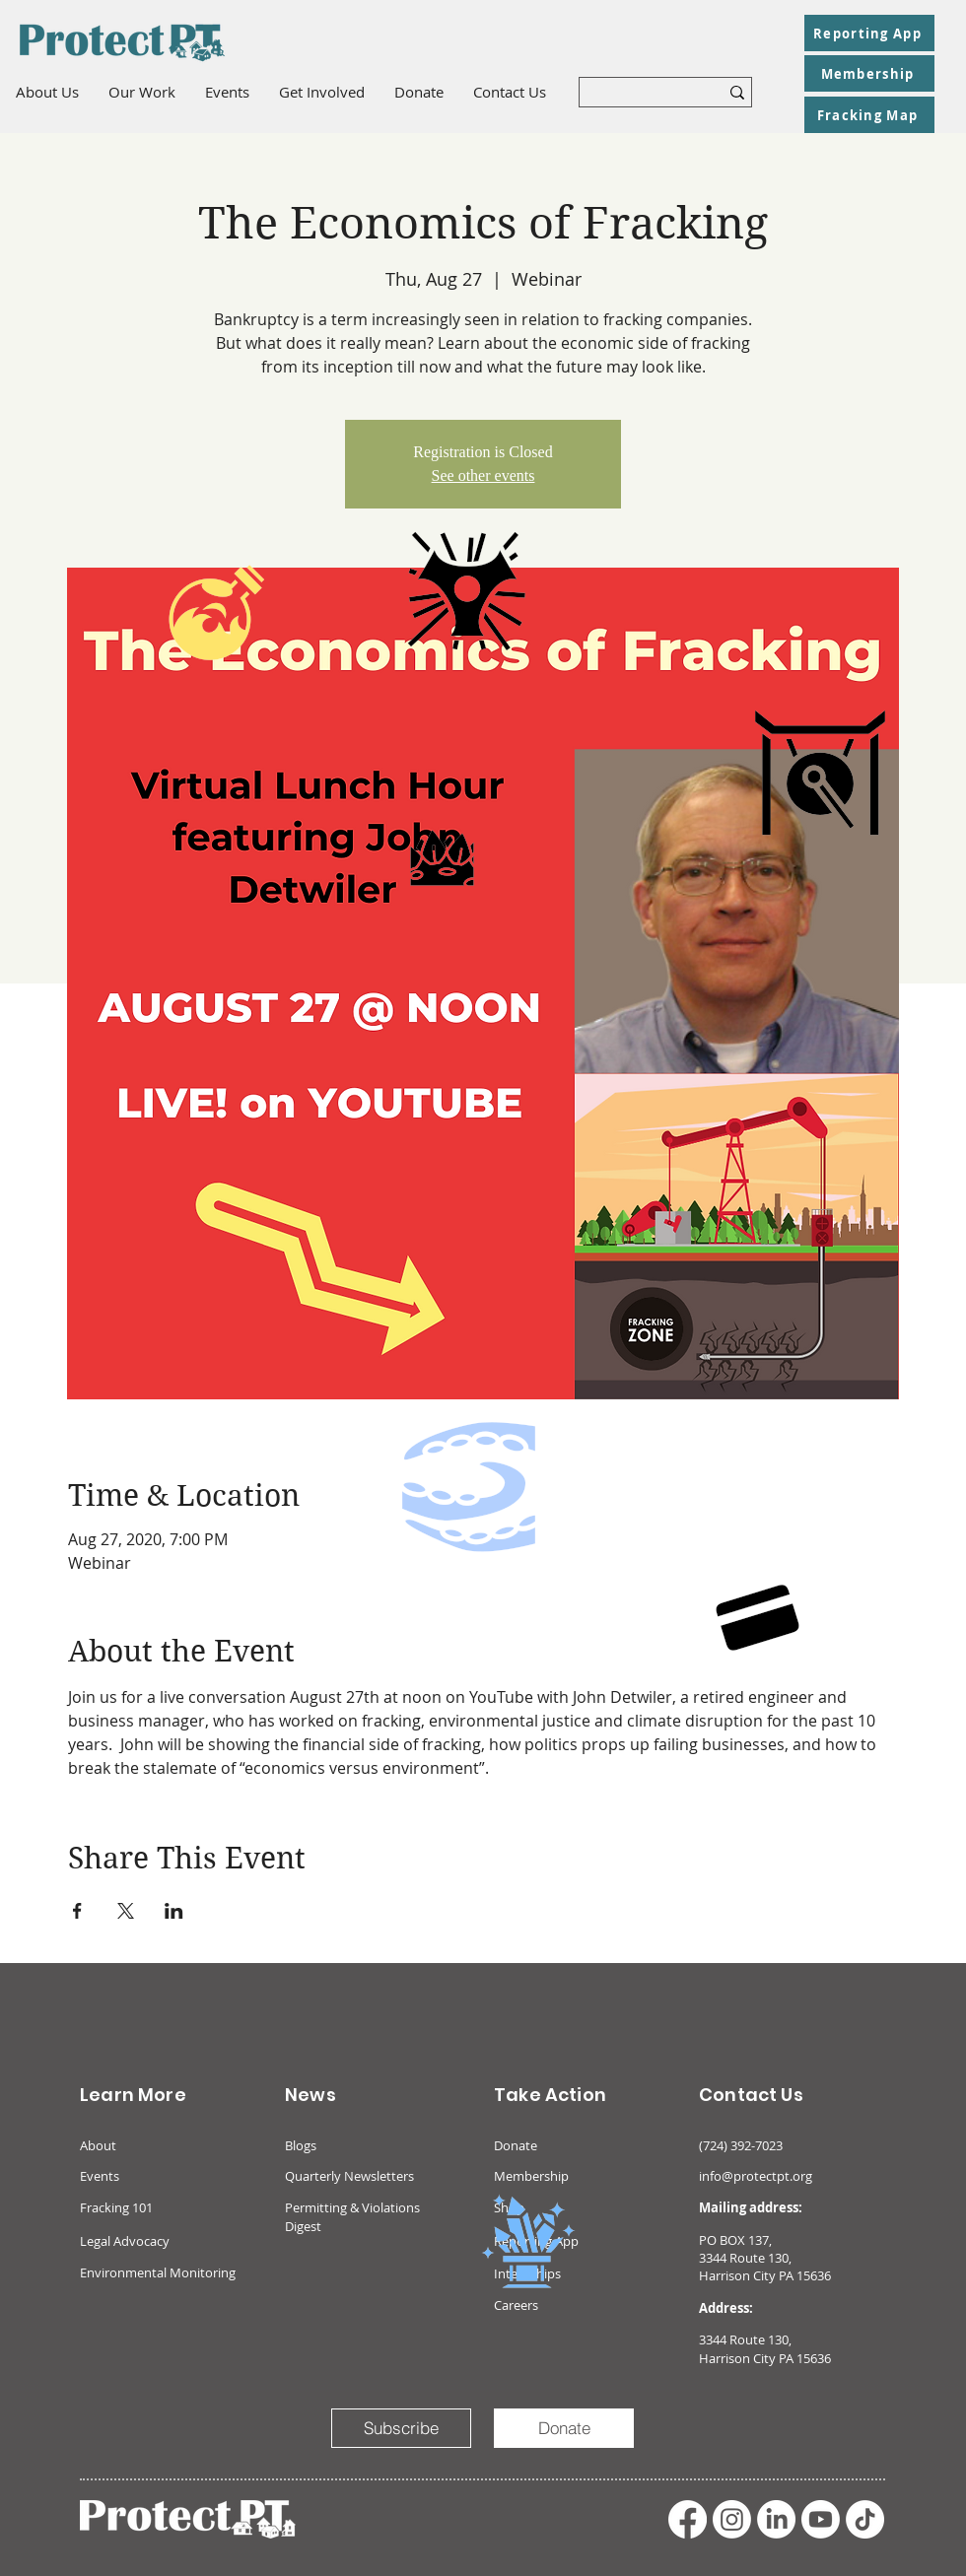  What do you see at coordinates (442, 853) in the screenshot?
I see `dinosaur or prehistoric content category` at bounding box center [442, 853].